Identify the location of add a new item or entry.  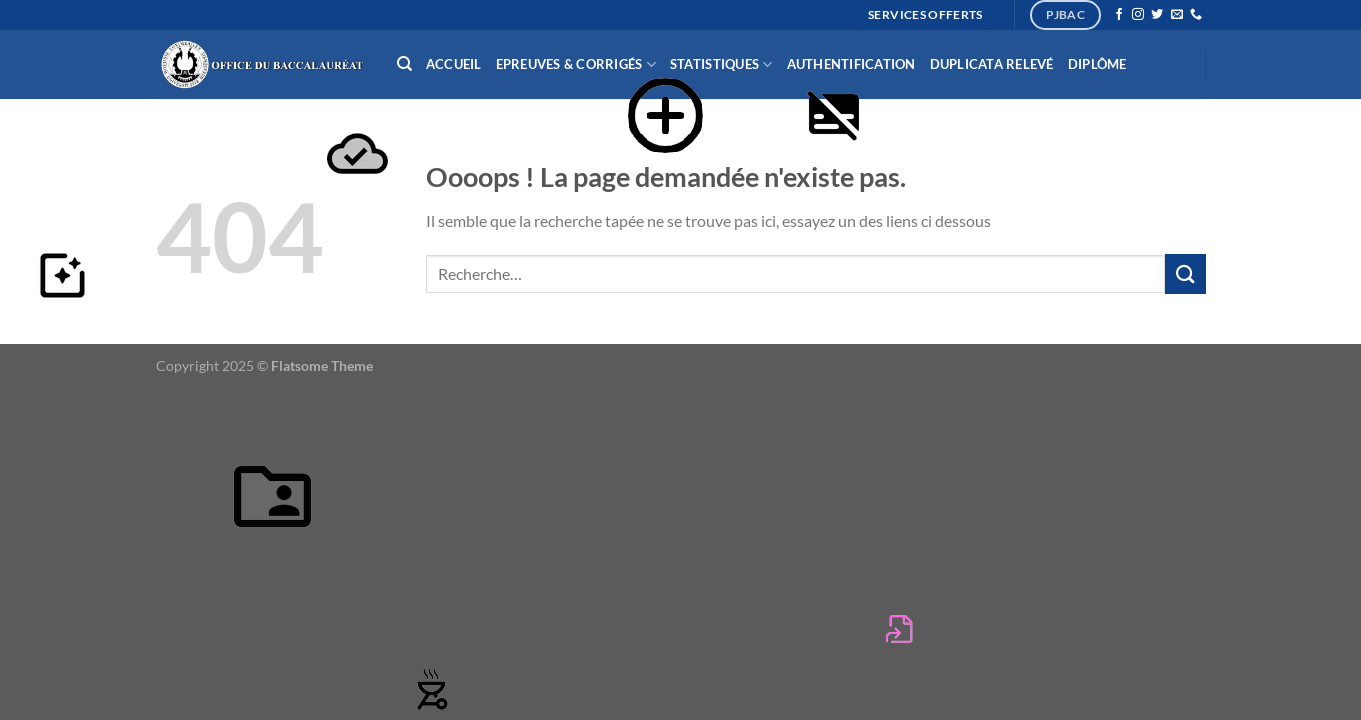
(665, 115).